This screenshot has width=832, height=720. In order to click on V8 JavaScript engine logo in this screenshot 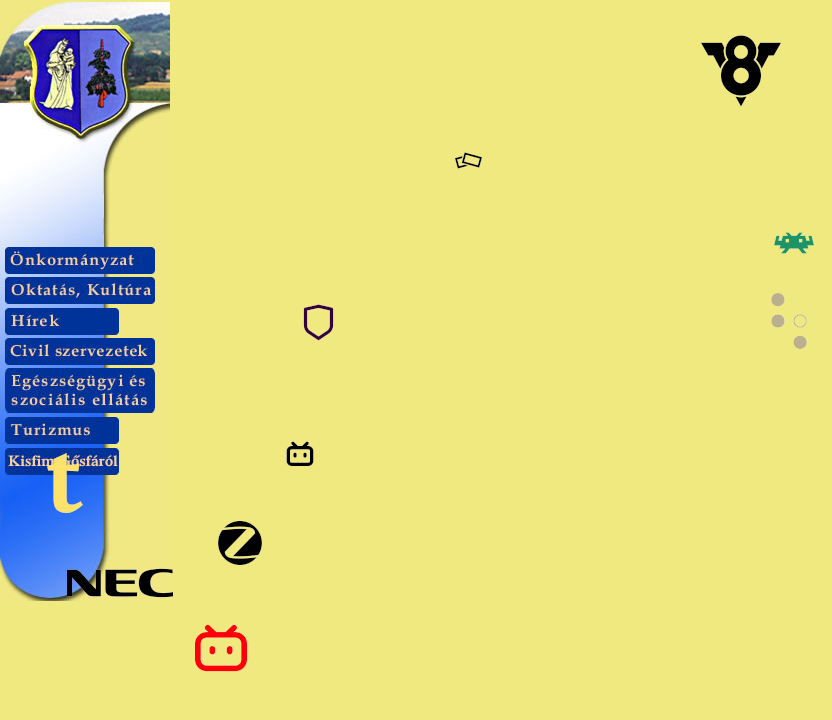, I will do `click(741, 71)`.